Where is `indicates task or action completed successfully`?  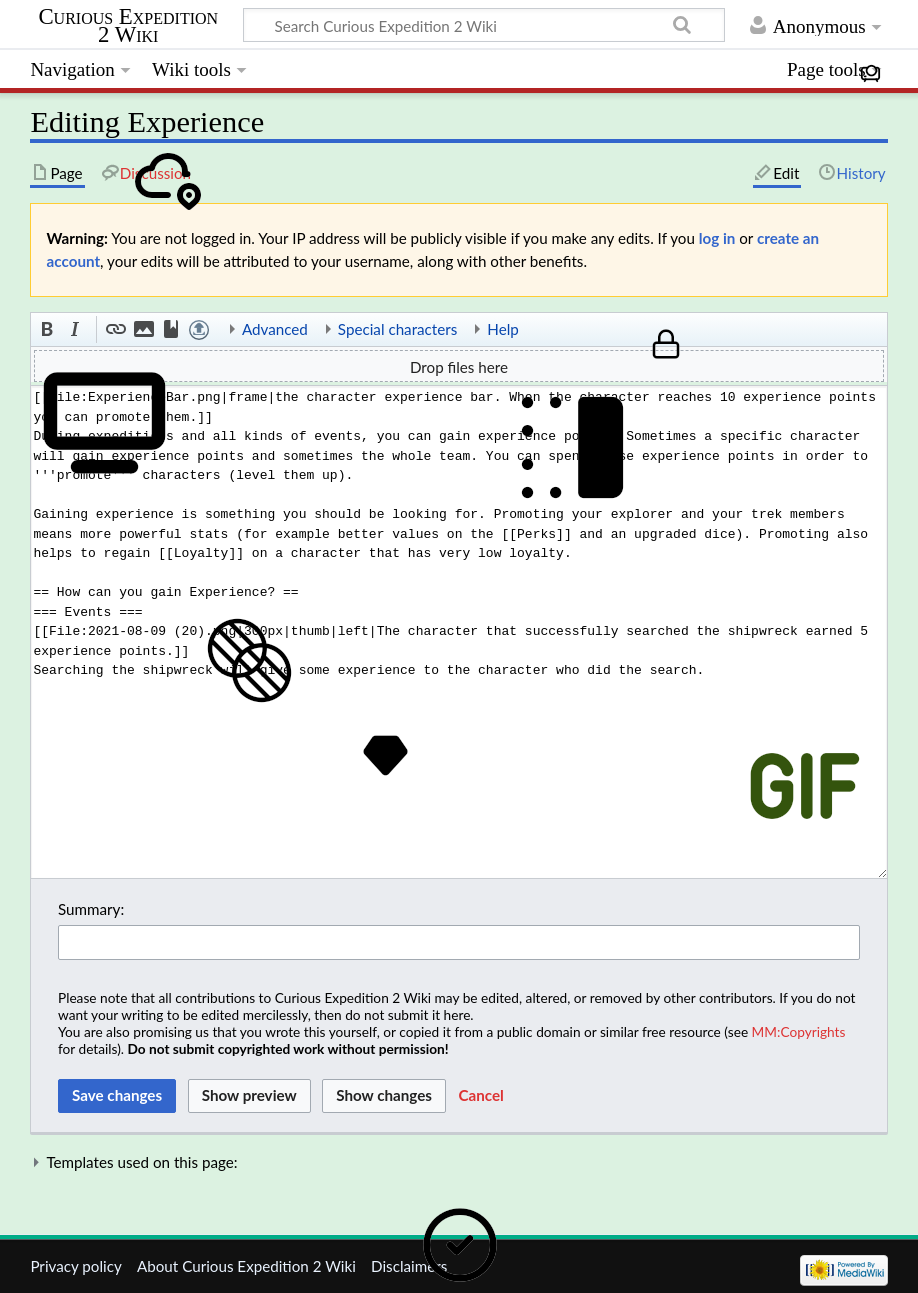 indicates task or action completed successfully is located at coordinates (460, 1245).